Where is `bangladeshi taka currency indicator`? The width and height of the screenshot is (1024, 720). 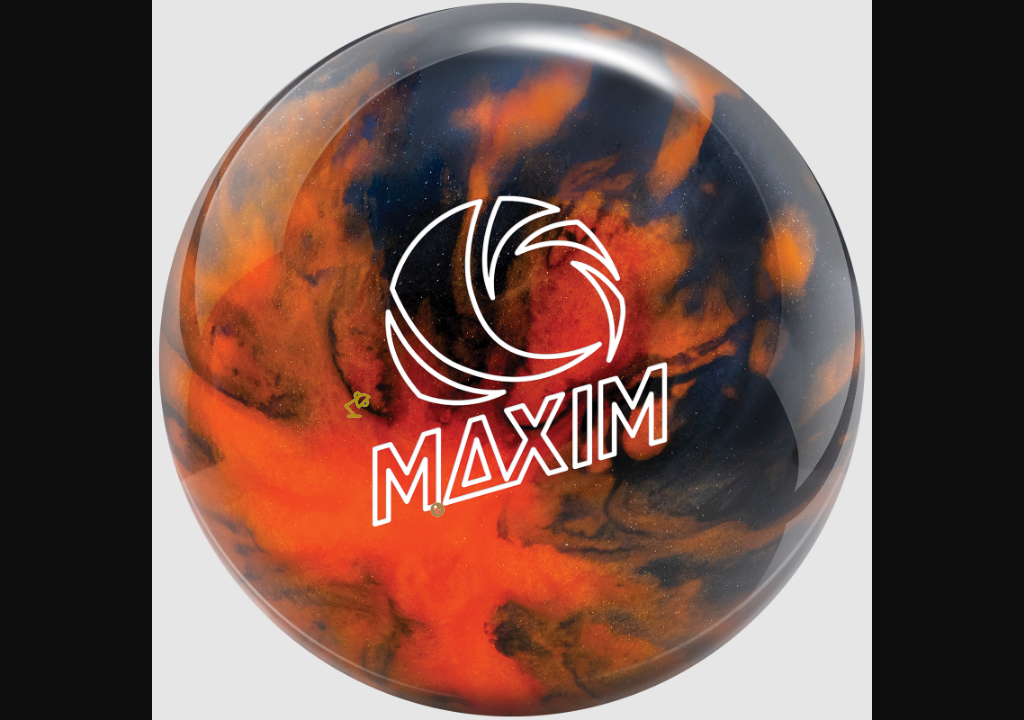 bangladeshi taka currency indicator is located at coordinates (437, 509).